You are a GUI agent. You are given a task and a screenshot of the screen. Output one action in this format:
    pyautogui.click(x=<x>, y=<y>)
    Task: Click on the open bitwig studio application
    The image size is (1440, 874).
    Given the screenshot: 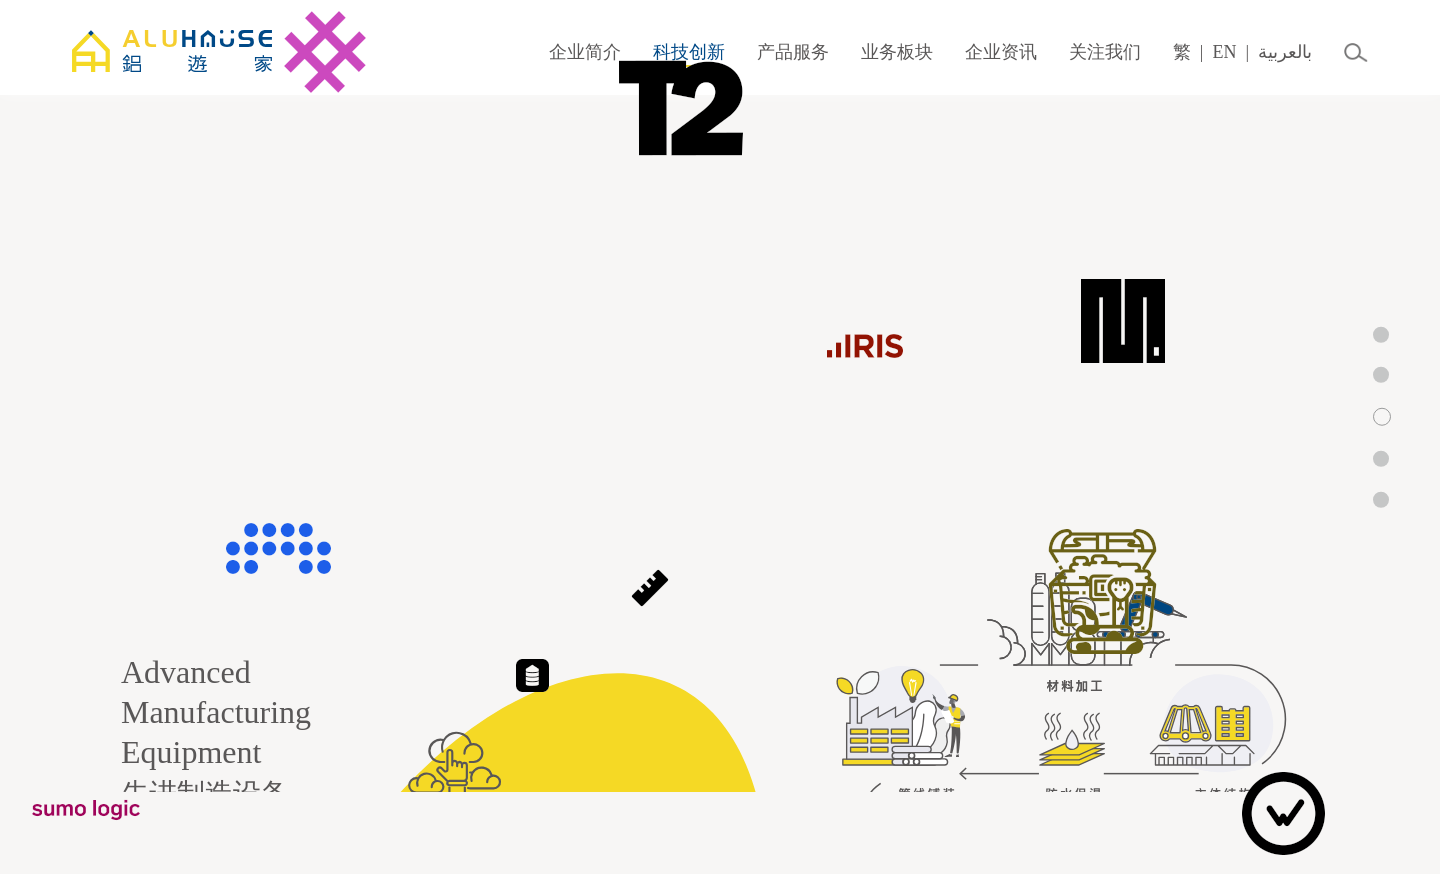 What is the action you would take?
    pyautogui.click(x=278, y=548)
    